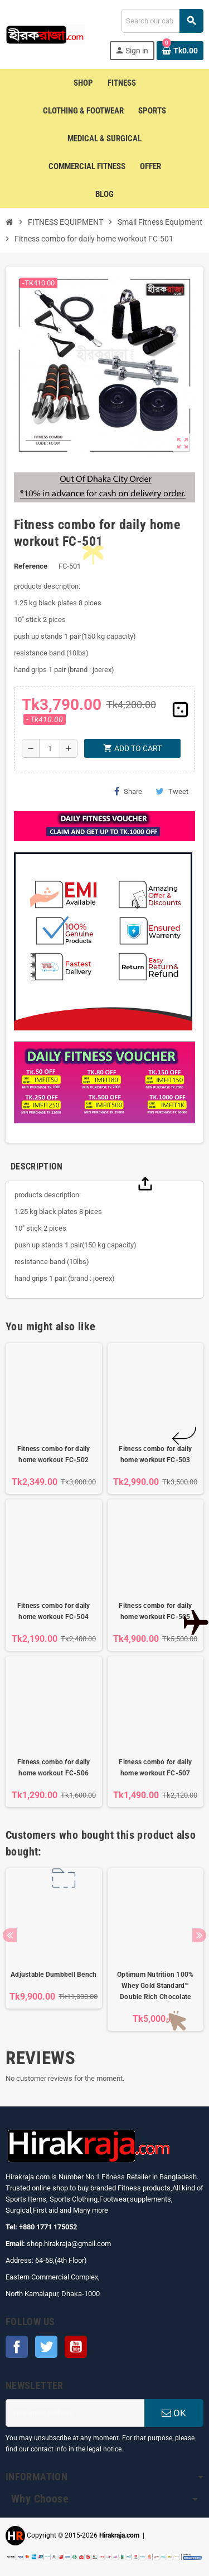 The height and width of the screenshot is (2576, 209). Describe the element at coordinates (177, 2022) in the screenshot. I see `click or tap to interact` at that location.